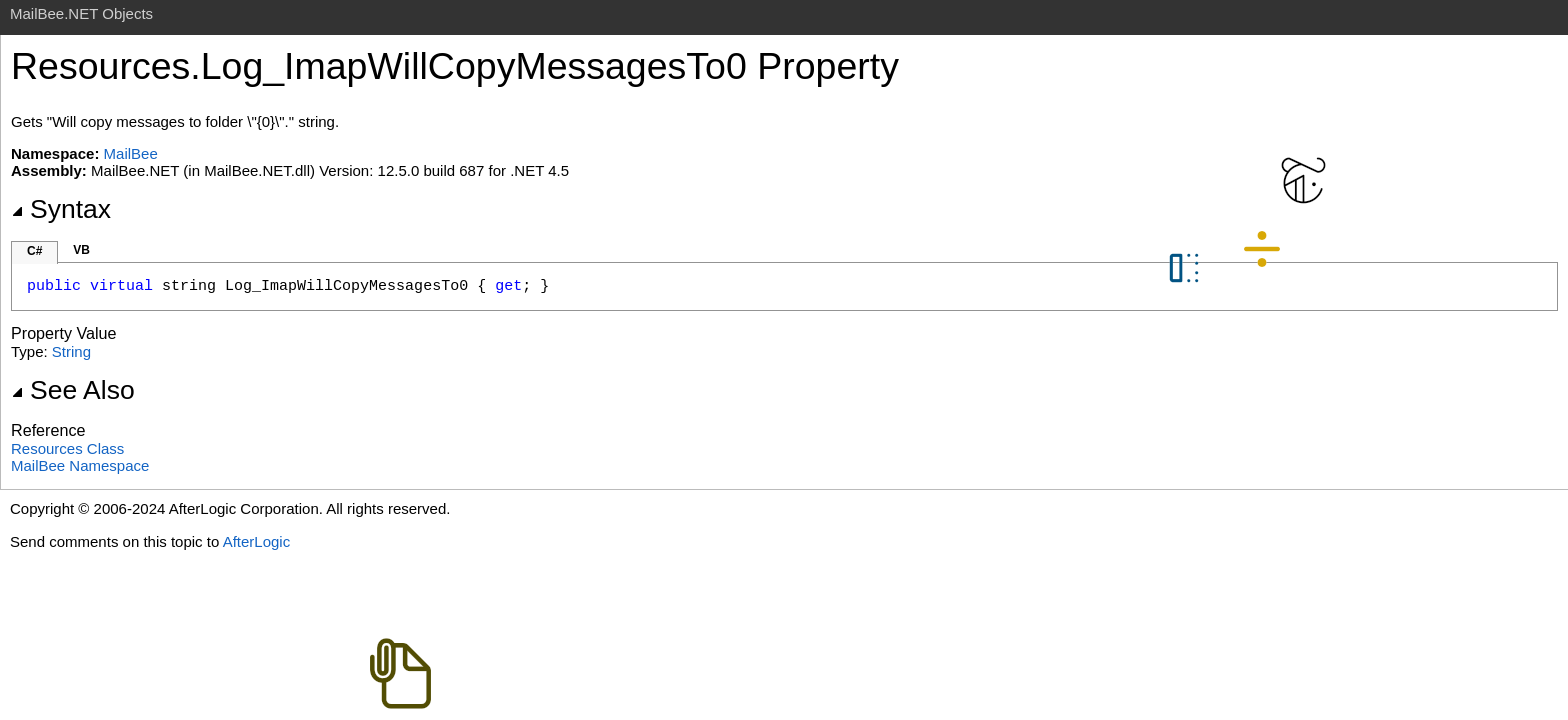  What do you see at coordinates (400, 673) in the screenshot?
I see `attach a document or file` at bounding box center [400, 673].